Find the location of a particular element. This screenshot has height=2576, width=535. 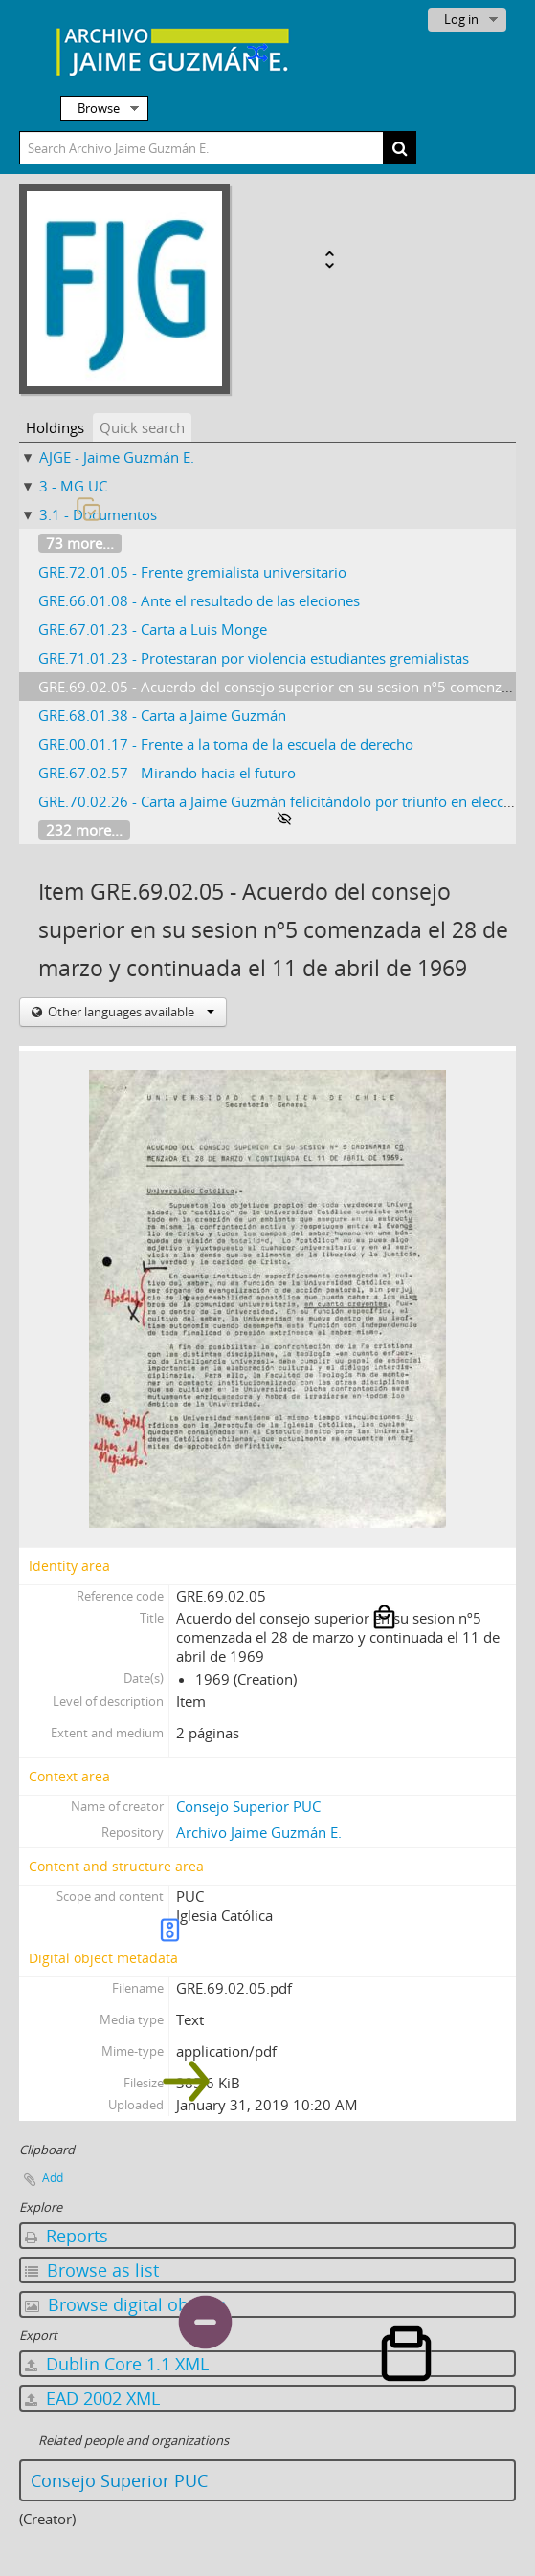

content copied to clipboard successfully is located at coordinates (88, 509).